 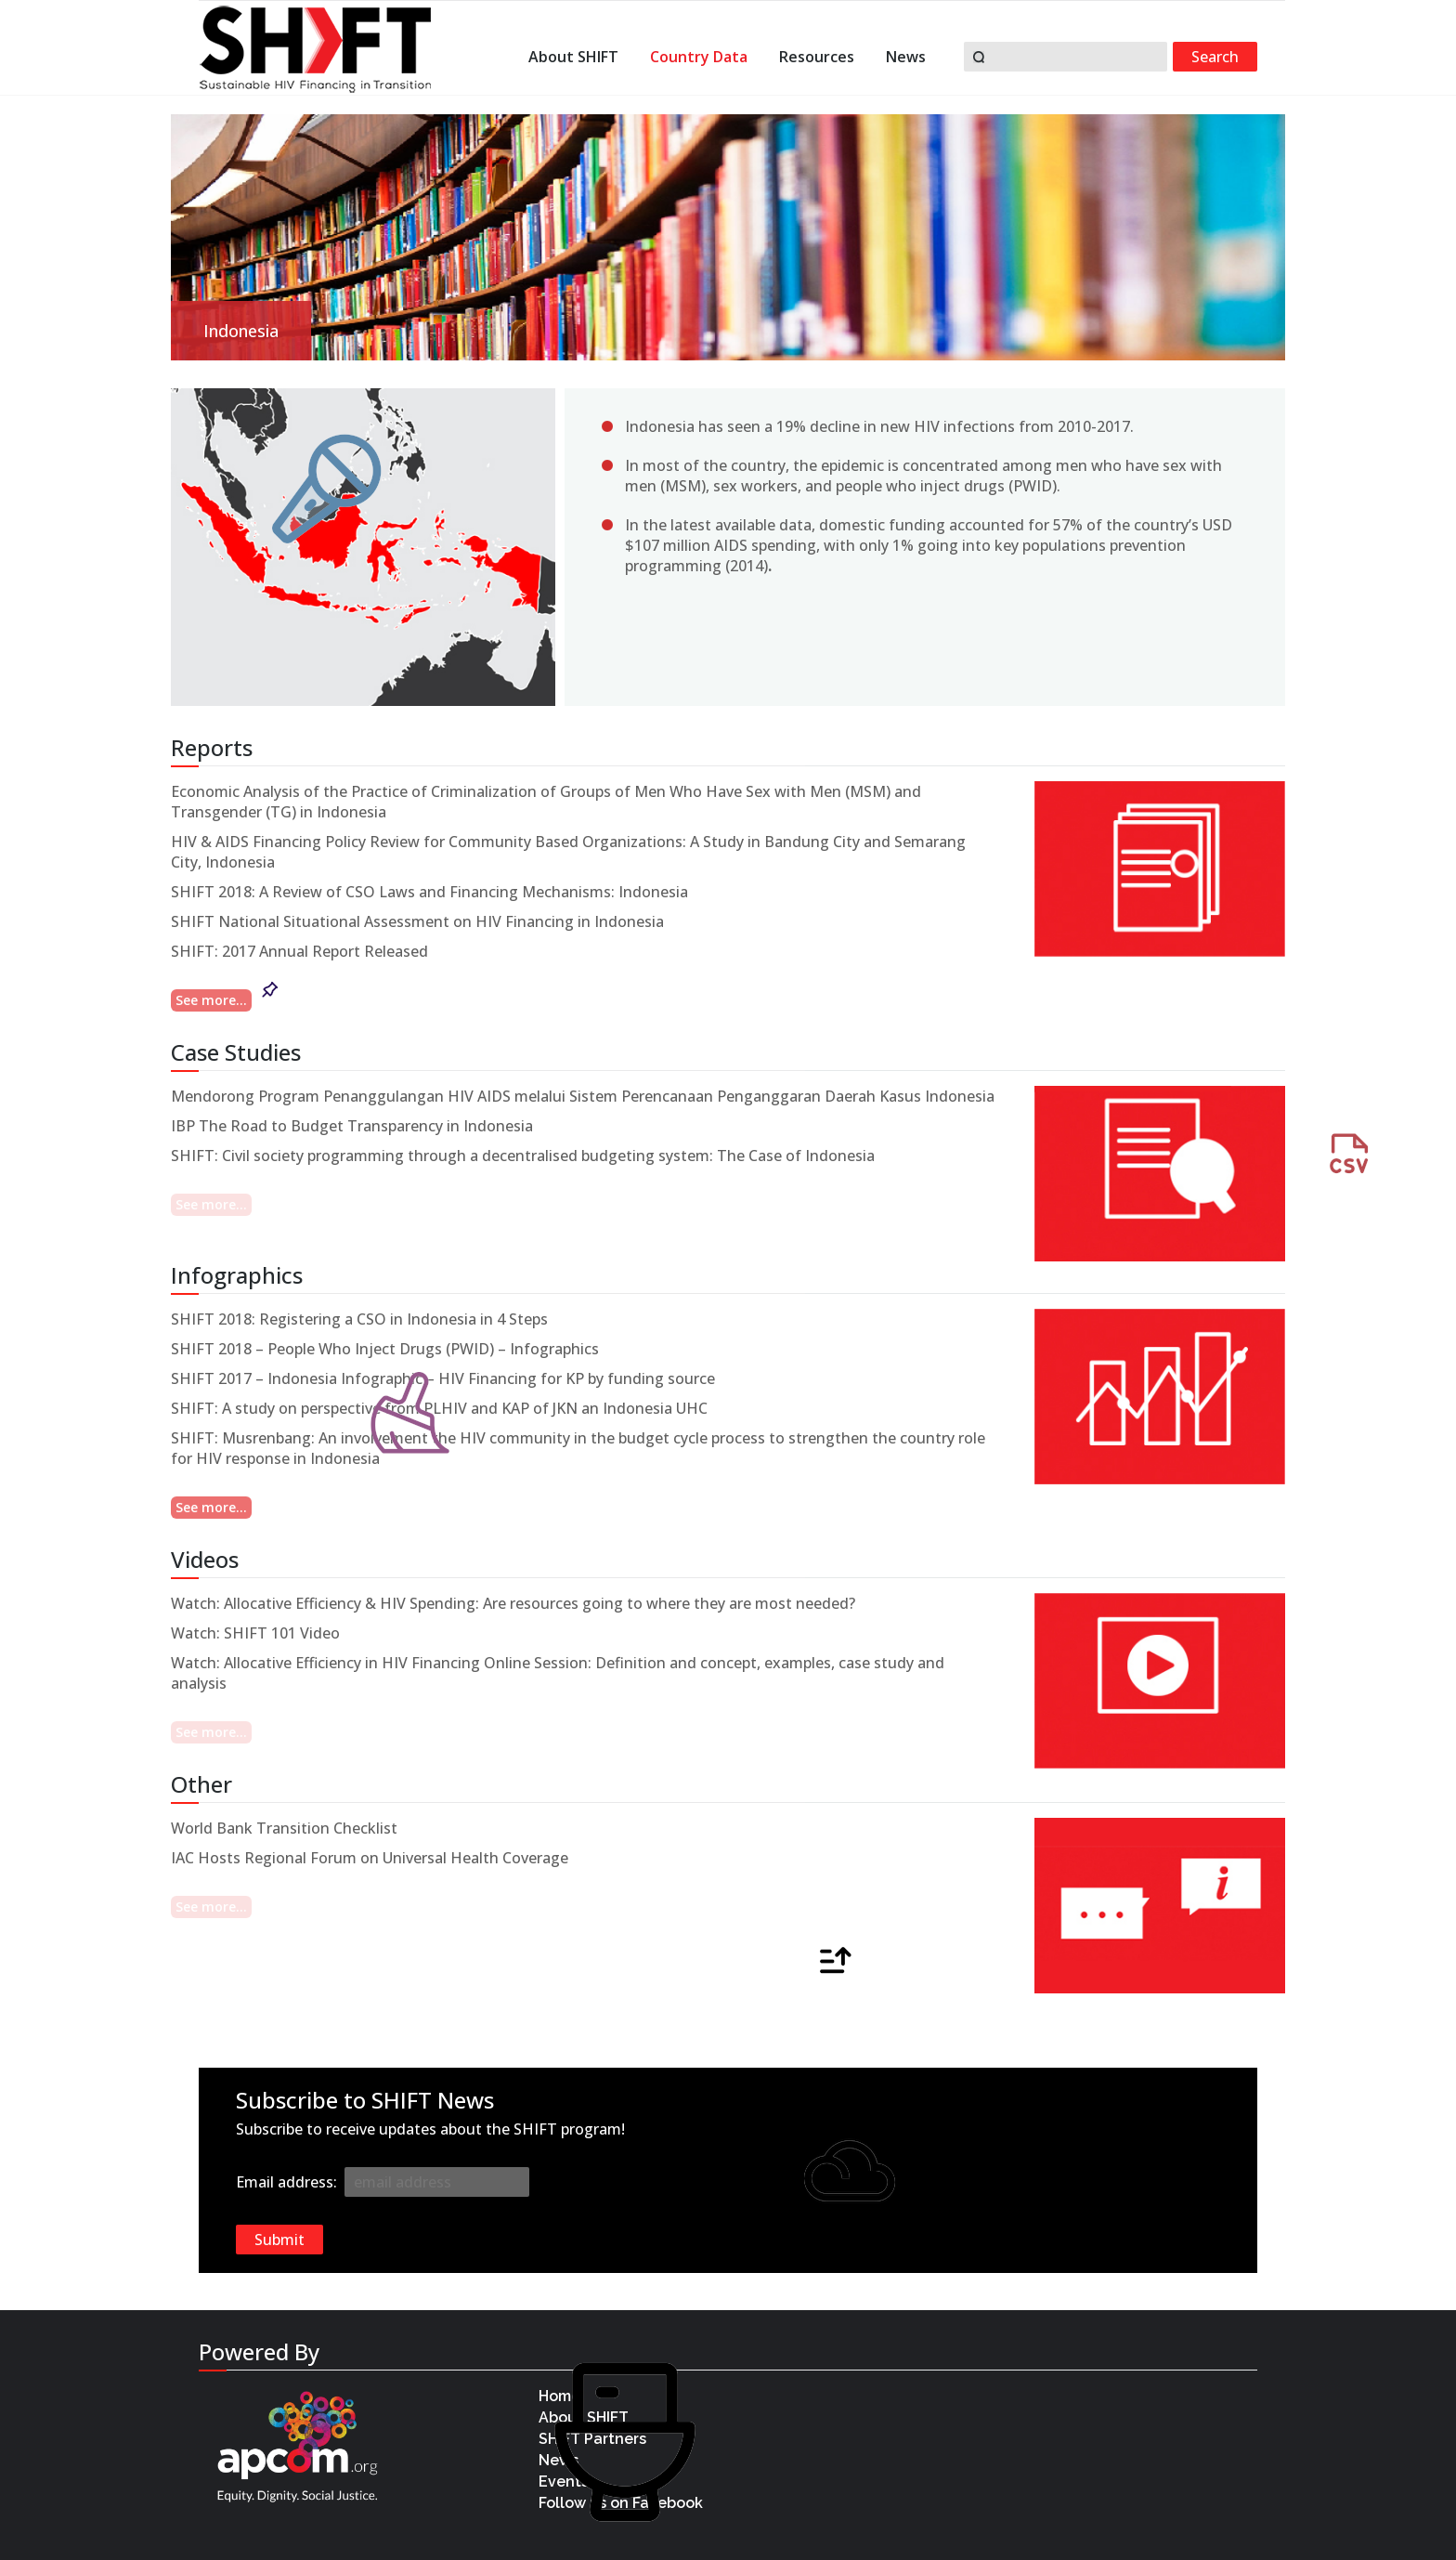 What do you see at coordinates (625, 2439) in the screenshot?
I see `indicates restroom location` at bounding box center [625, 2439].